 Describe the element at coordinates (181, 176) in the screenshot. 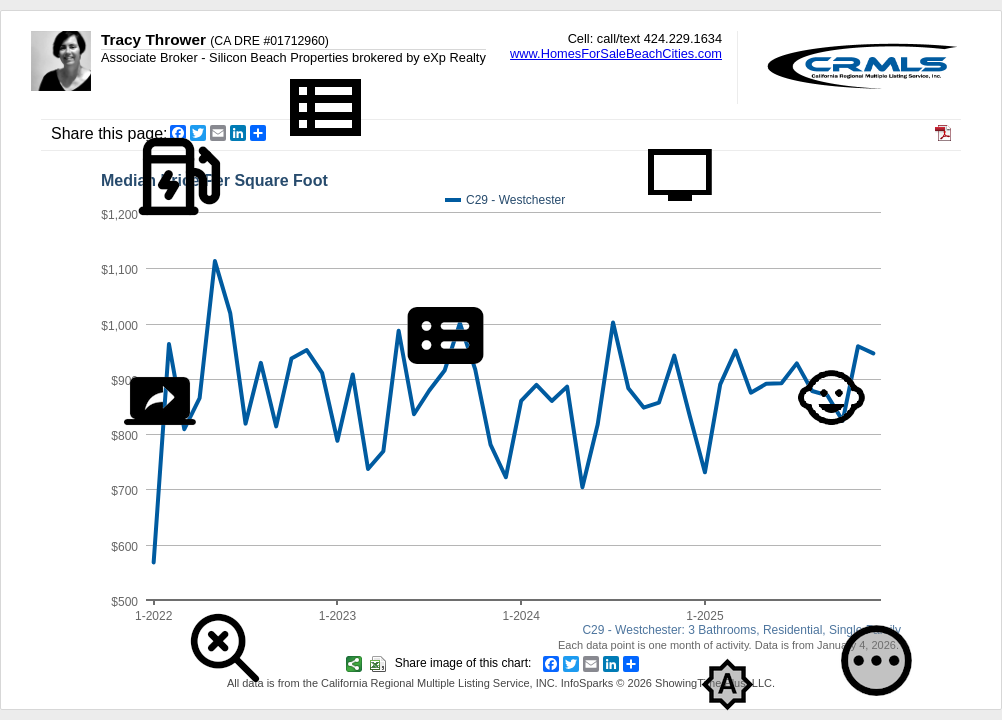

I see `find nearby electric vehicle charging stations` at that location.